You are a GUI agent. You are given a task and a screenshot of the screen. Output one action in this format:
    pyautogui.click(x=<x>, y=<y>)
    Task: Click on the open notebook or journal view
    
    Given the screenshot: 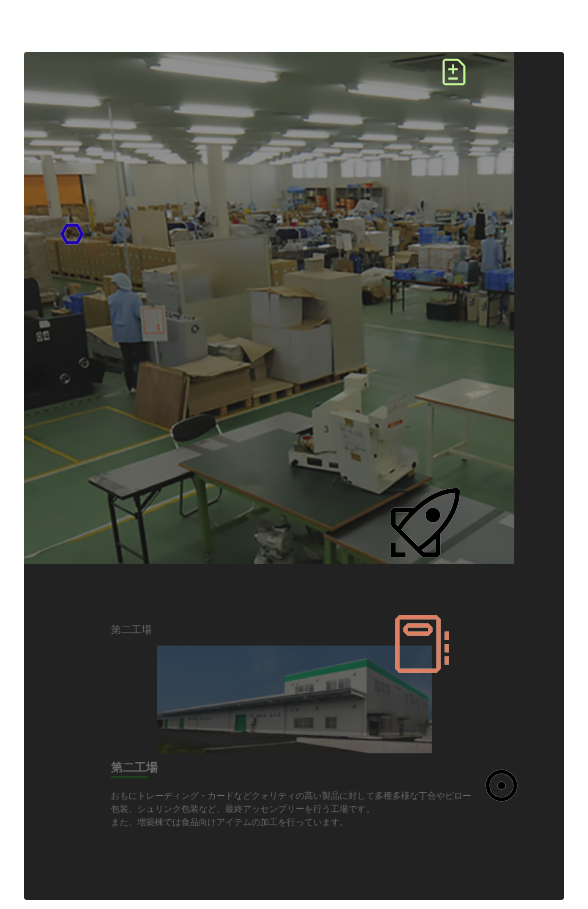 What is the action you would take?
    pyautogui.click(x=420, y=644)
    